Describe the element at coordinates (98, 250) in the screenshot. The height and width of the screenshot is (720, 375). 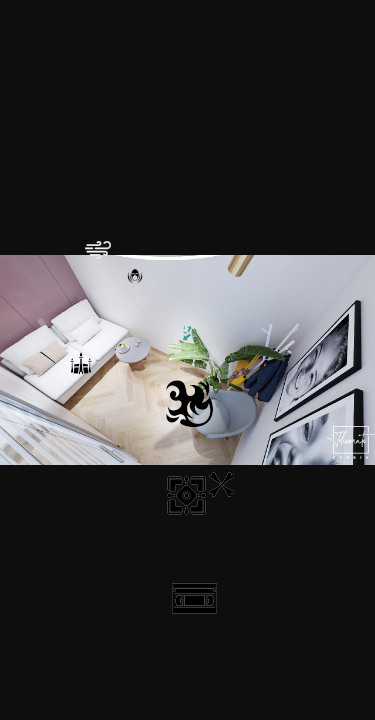
I see `indicates windy weather conditions` at that location.